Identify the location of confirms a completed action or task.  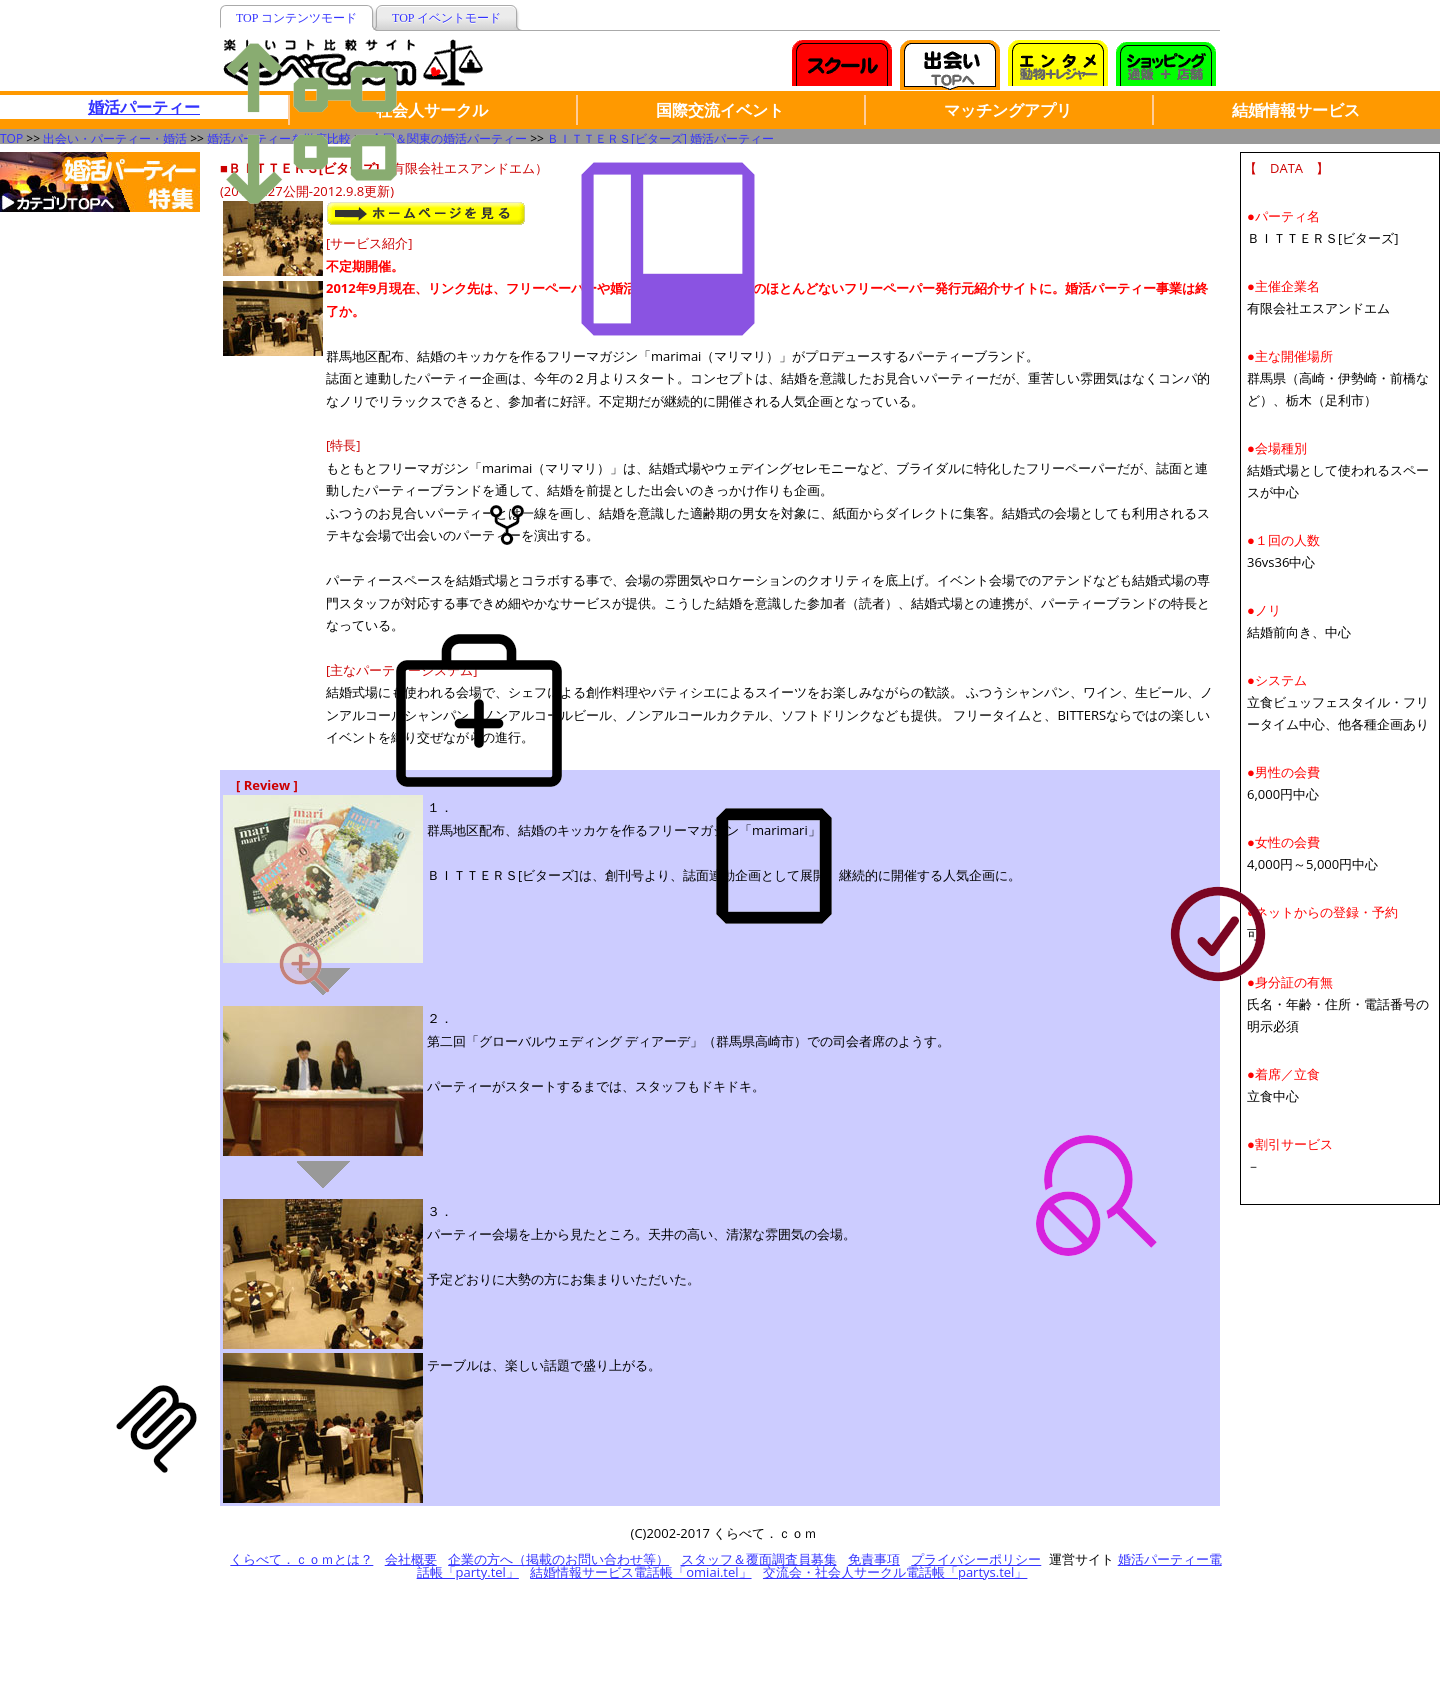
(1218, 934).